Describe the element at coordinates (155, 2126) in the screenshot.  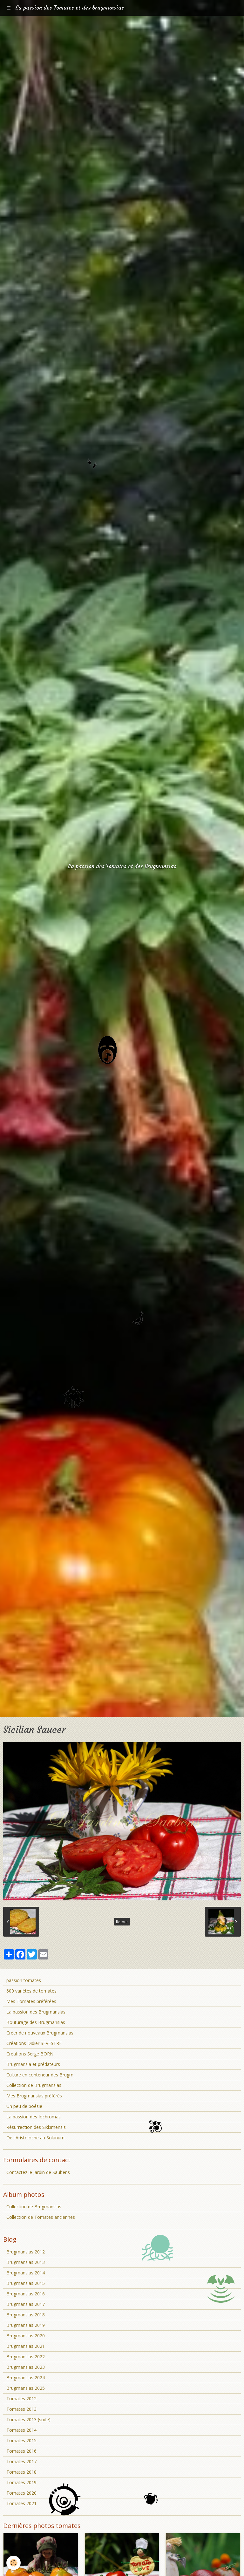
I see `indicates a bubbling or processing animation` at that location.